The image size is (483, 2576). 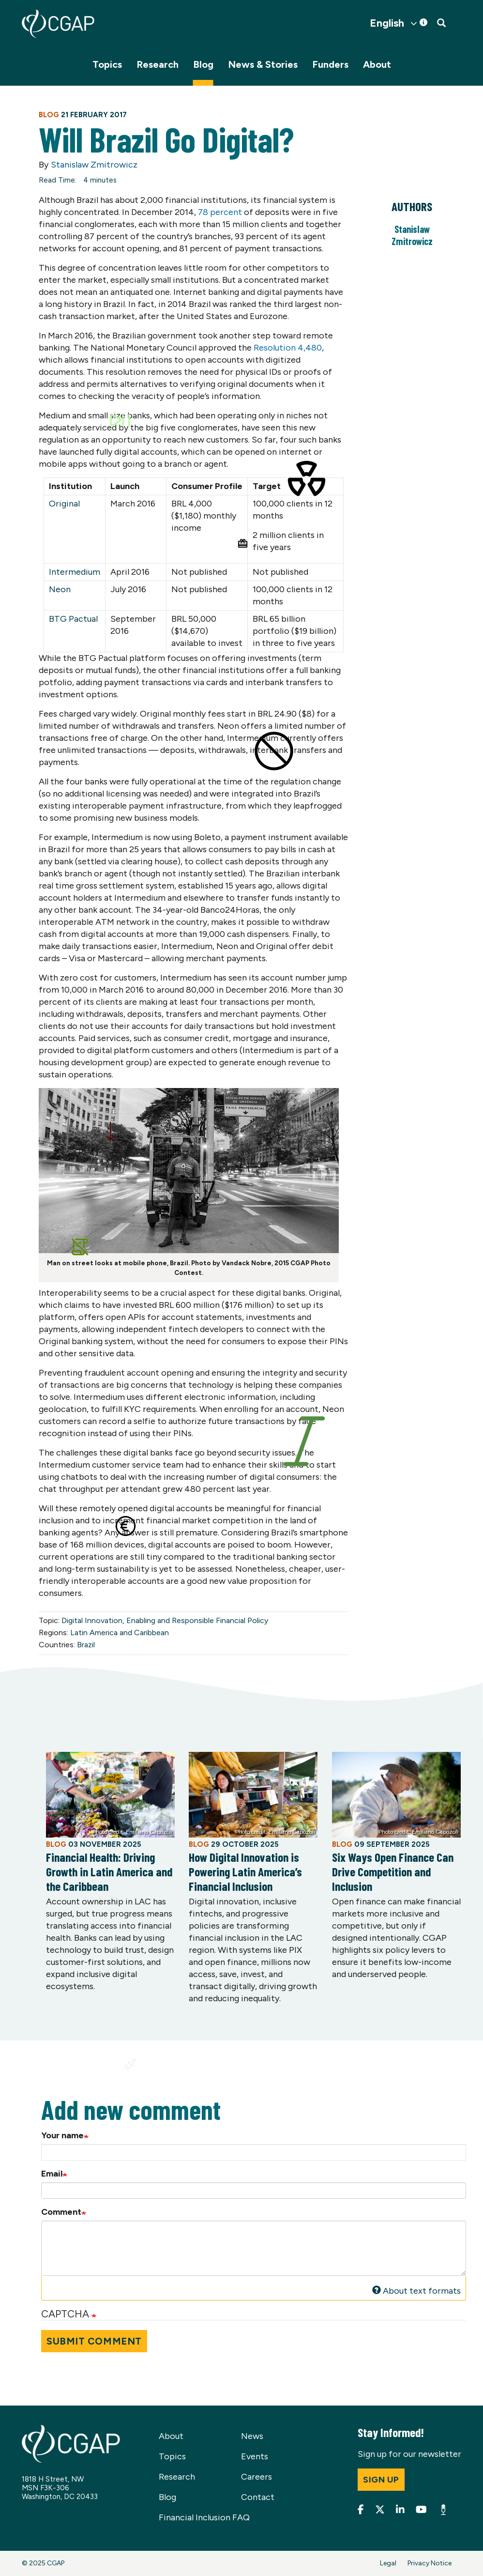 What do you see at coordinates (110, 1131) in the screenshot?
I see `scroll down for more content` at bounding box center [110, 1131].